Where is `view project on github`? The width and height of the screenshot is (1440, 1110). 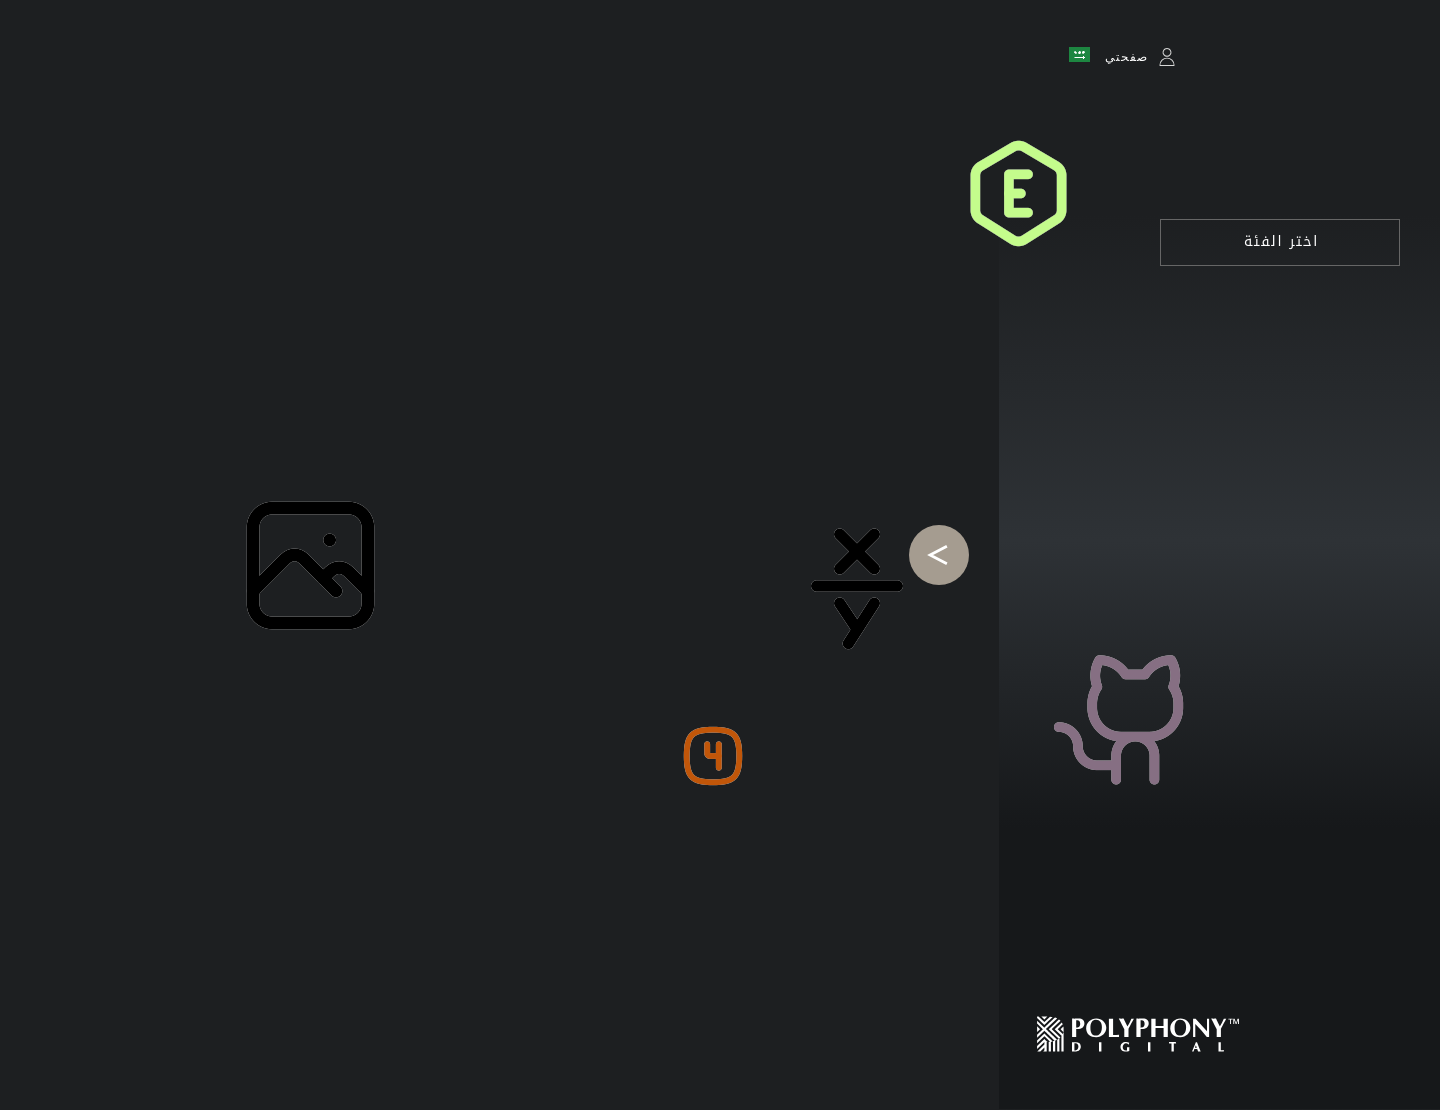
view project on github is located at coordinates (1130, 717).